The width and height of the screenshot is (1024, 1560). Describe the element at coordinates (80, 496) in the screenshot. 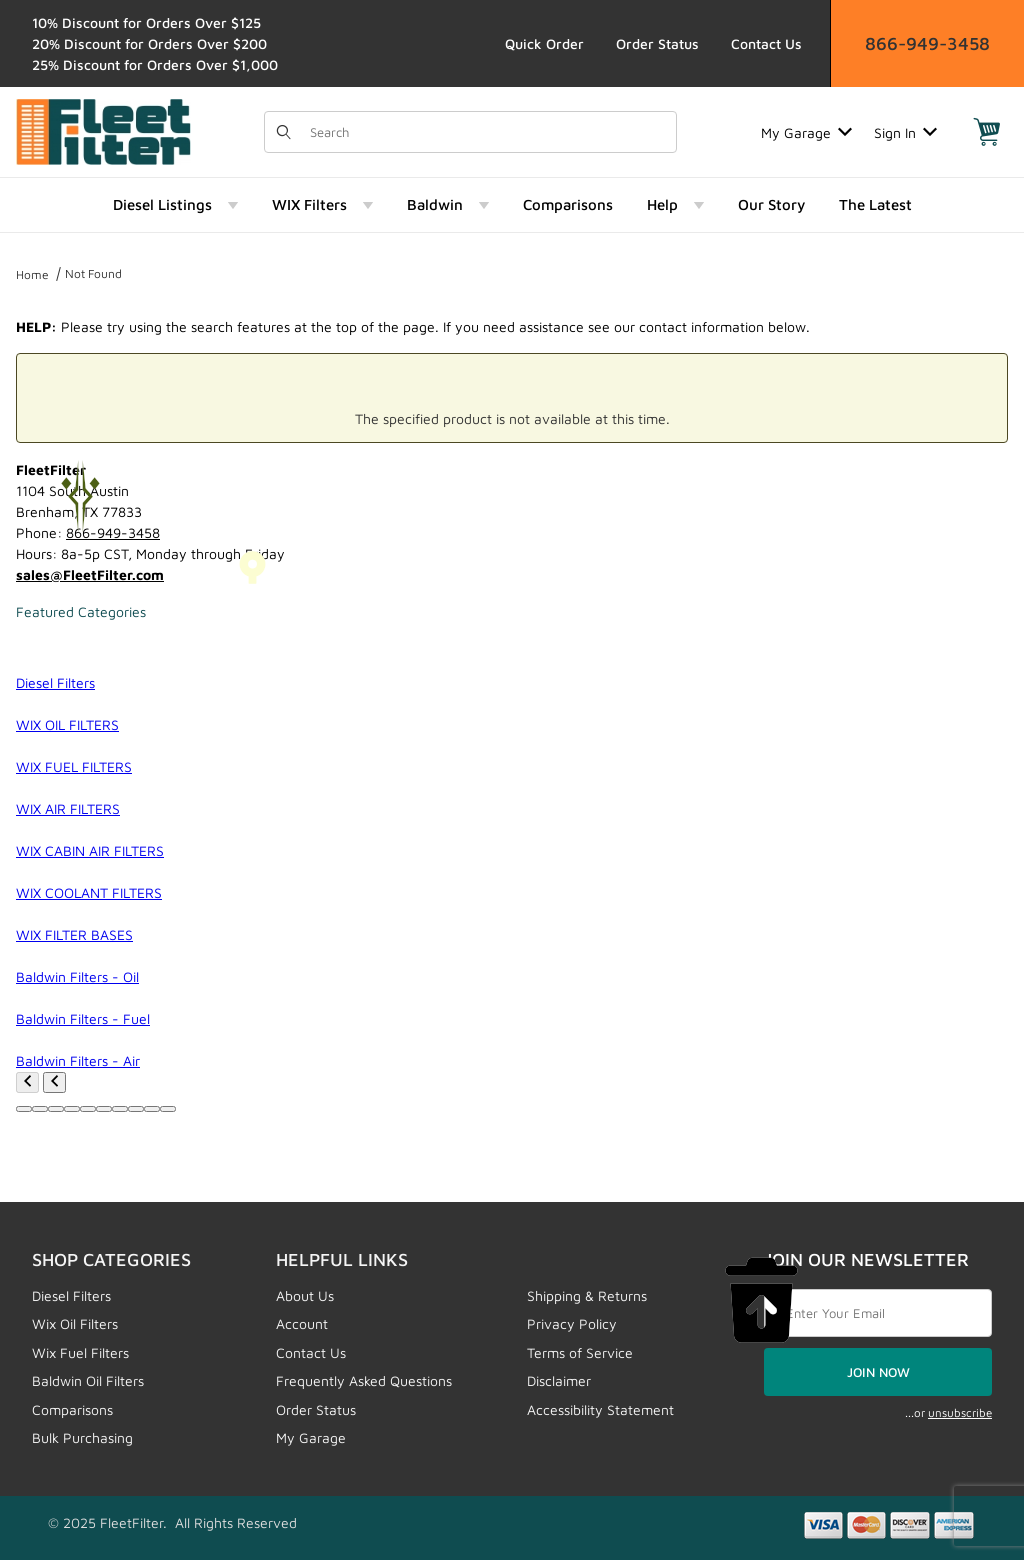

I see `fulcrum app logo` at that location.